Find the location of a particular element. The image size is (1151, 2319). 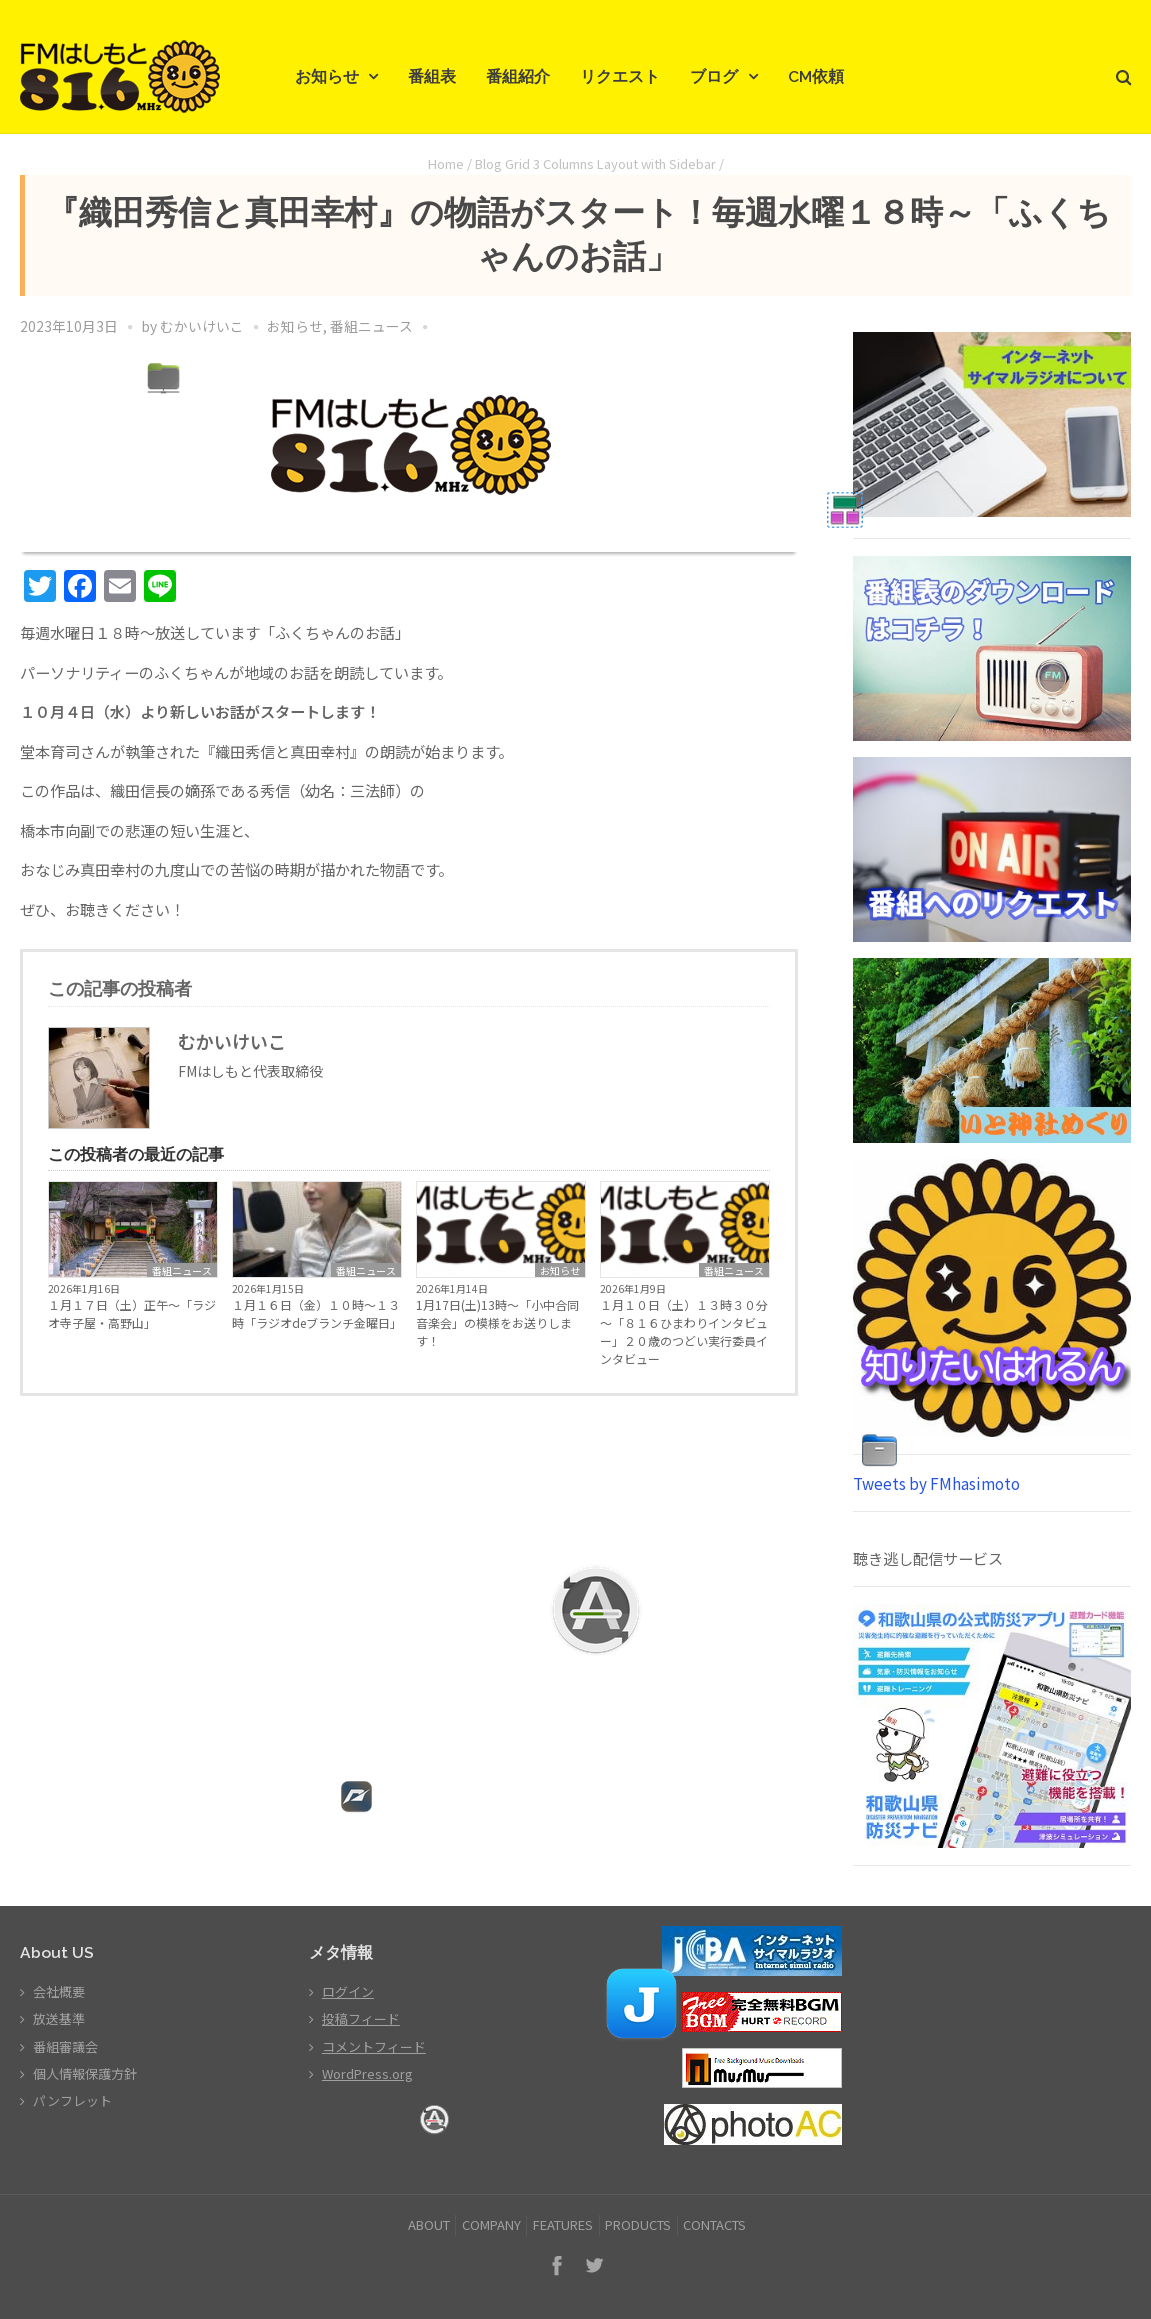

open Joplin note-taking app is located at coordinates (641, 2003).